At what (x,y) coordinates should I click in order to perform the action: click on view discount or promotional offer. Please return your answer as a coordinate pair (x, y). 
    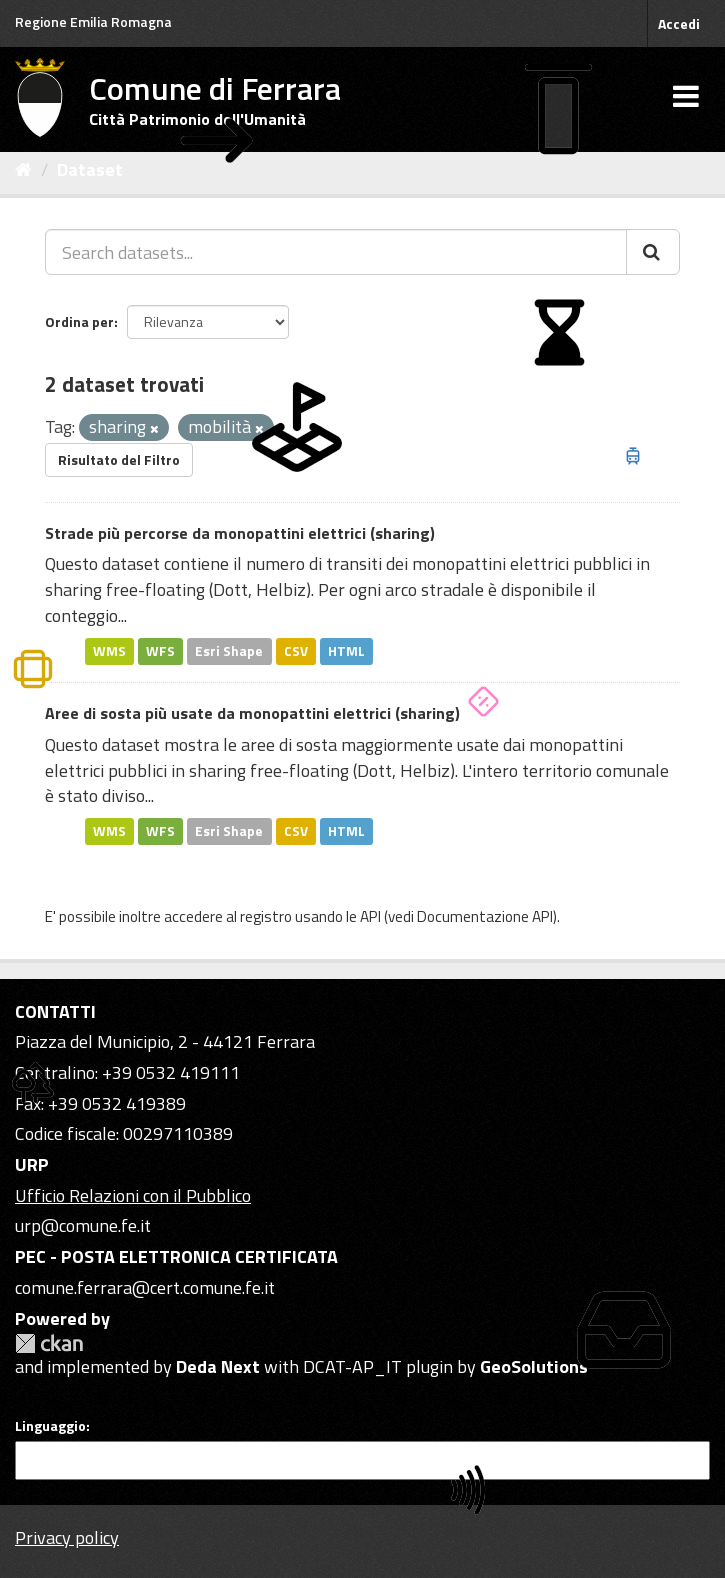
    Looking at the image, I should click on (483, 701).